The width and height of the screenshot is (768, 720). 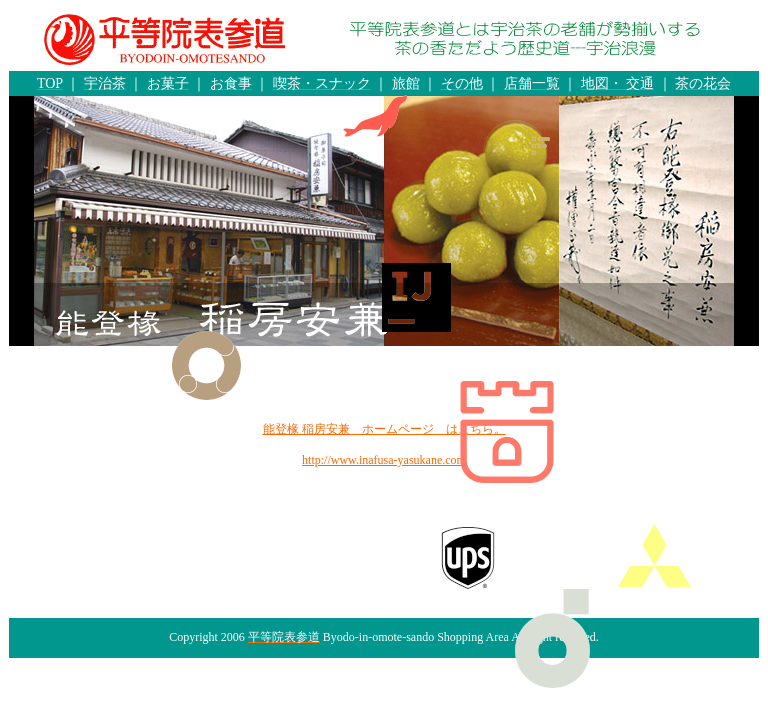 I want to click on mariadb database service, so click(x=375, y=116).